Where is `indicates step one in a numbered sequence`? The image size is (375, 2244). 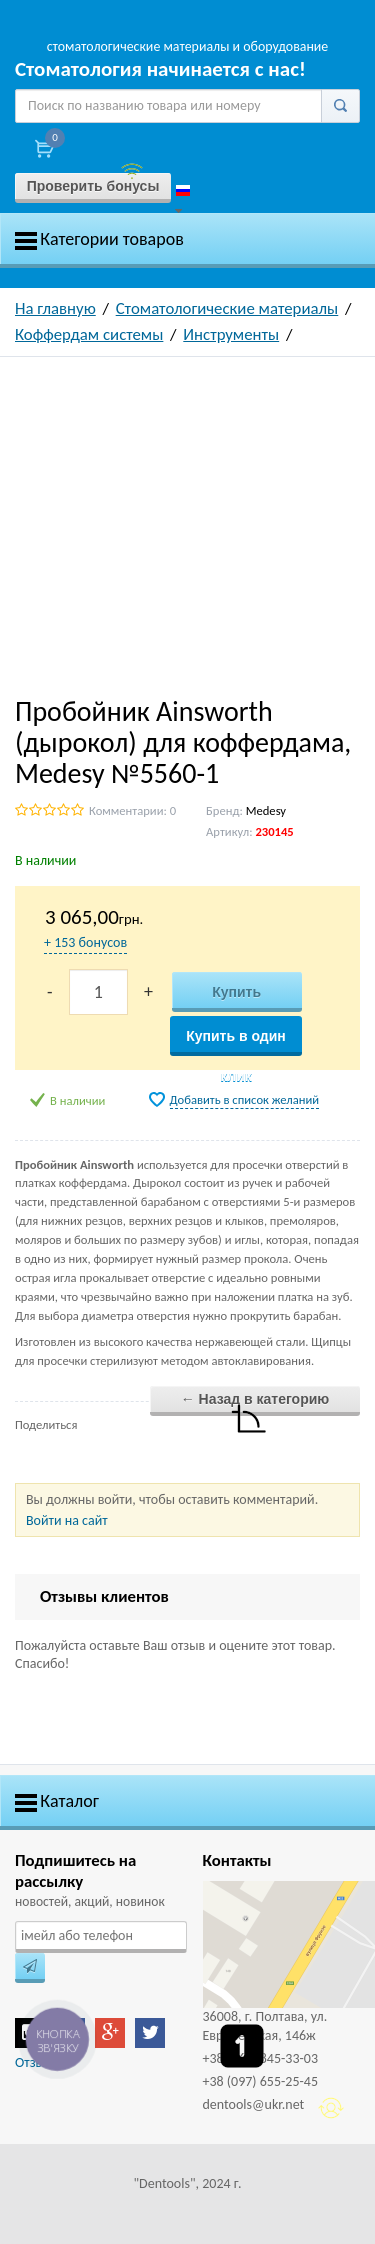
indicates step one in a numbered sequence is located at coordinates (242, 2046).